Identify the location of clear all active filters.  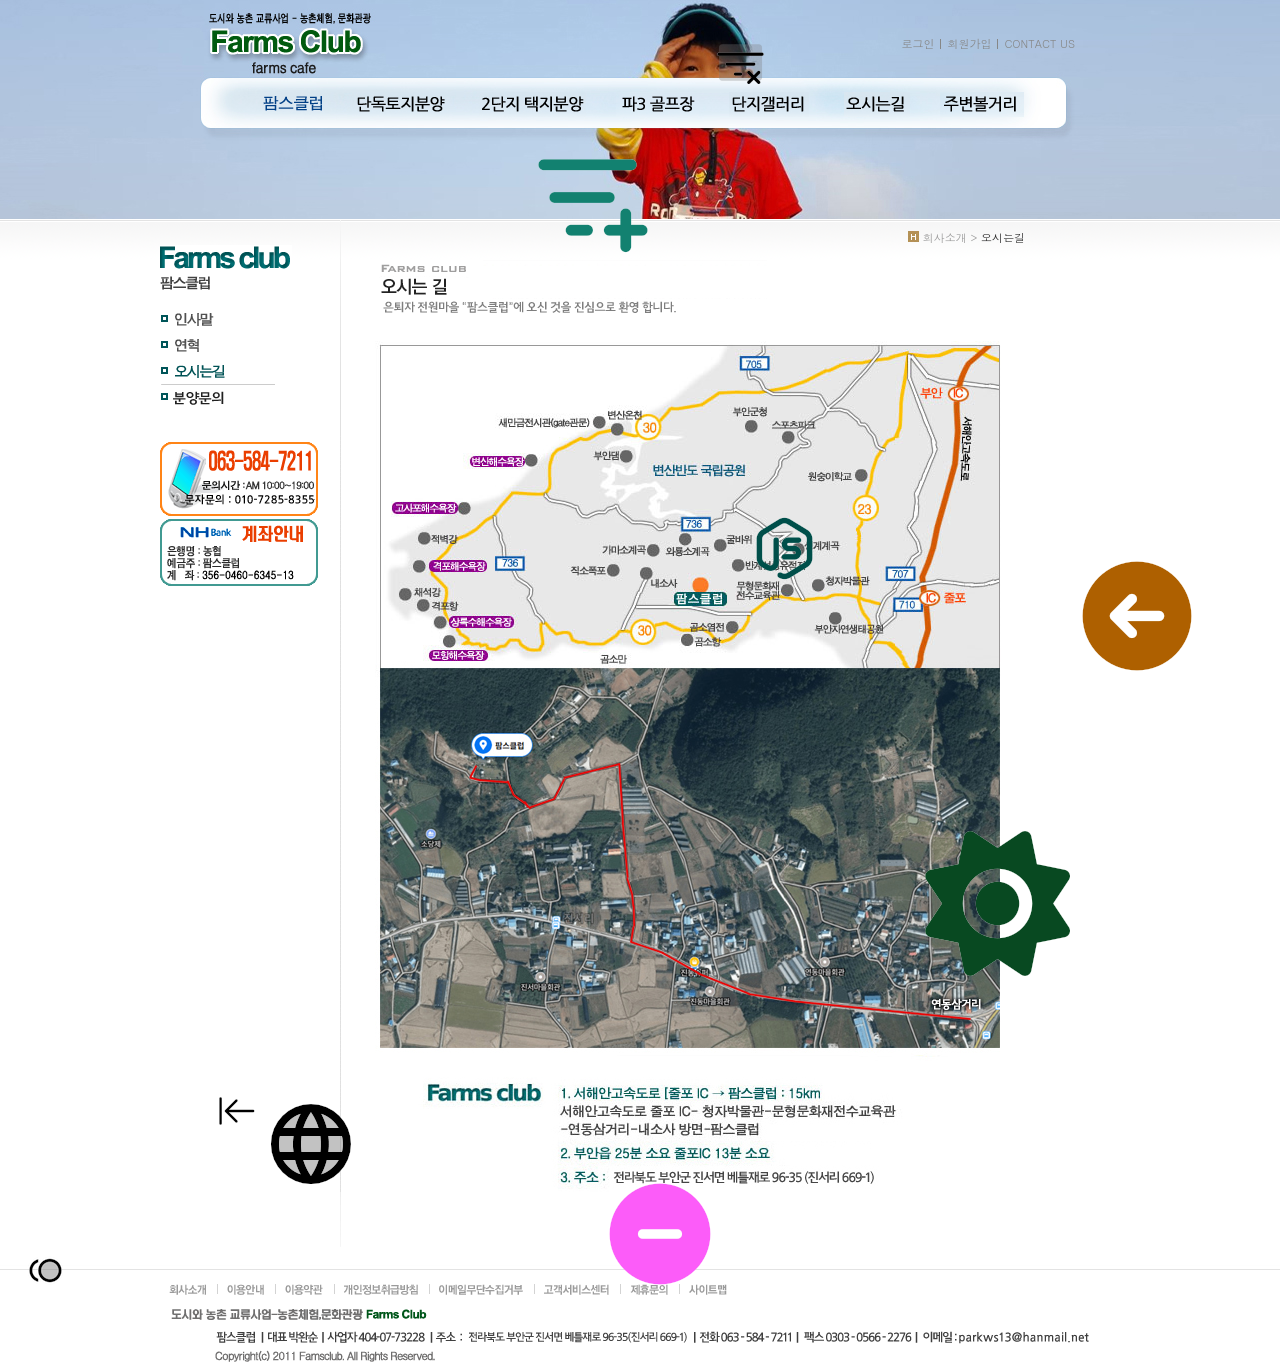
(740, 62).